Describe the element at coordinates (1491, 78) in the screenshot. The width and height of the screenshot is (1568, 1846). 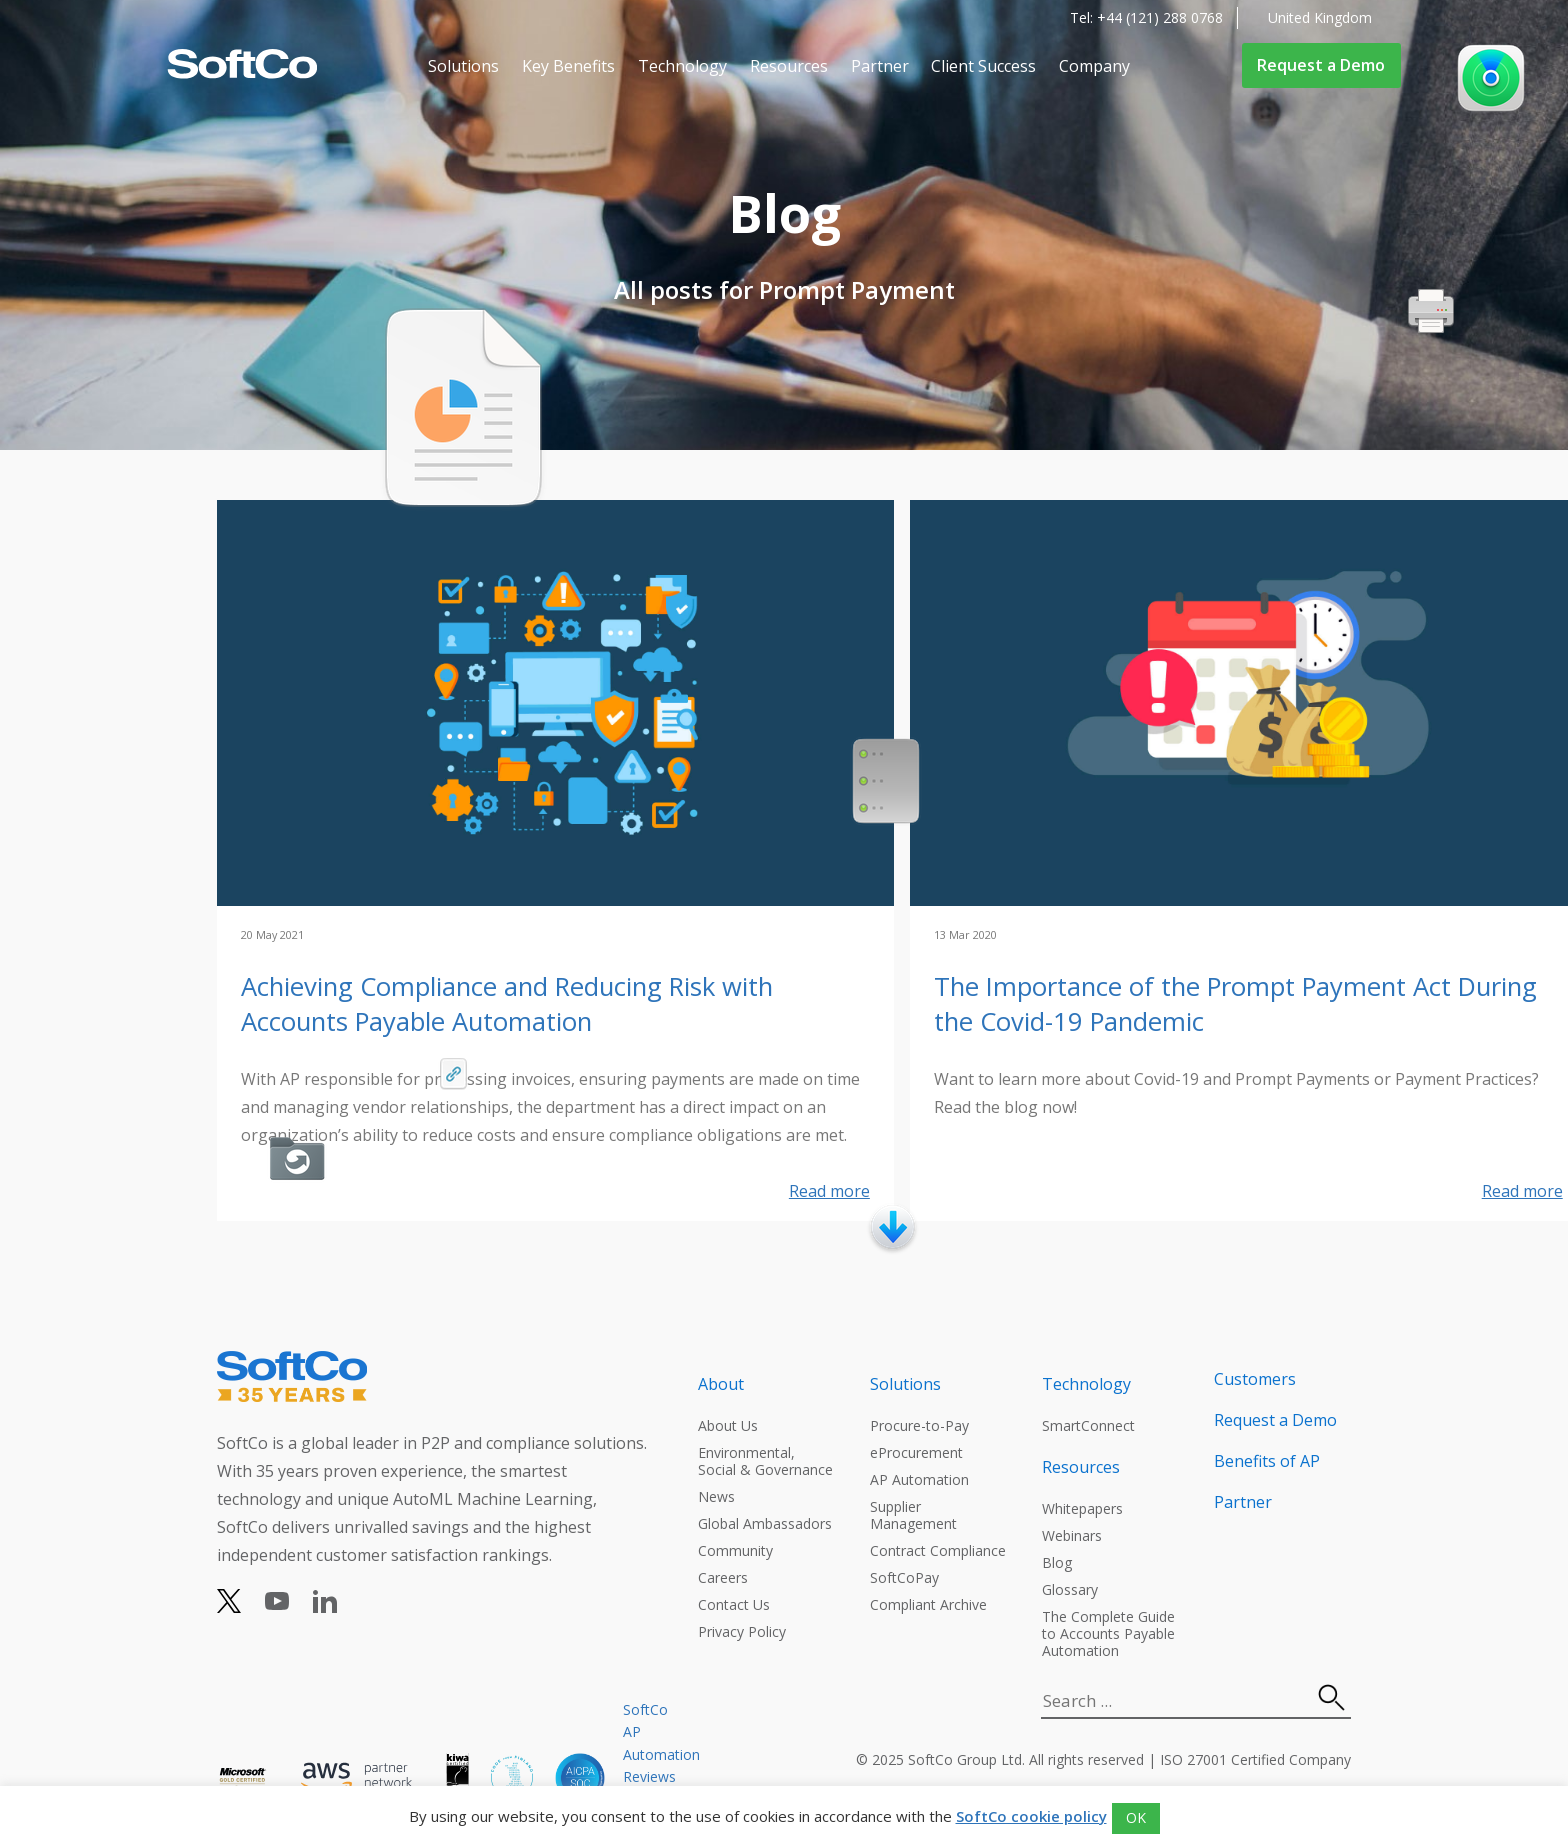
I see `open Find My app to locate devices or people` at that location.